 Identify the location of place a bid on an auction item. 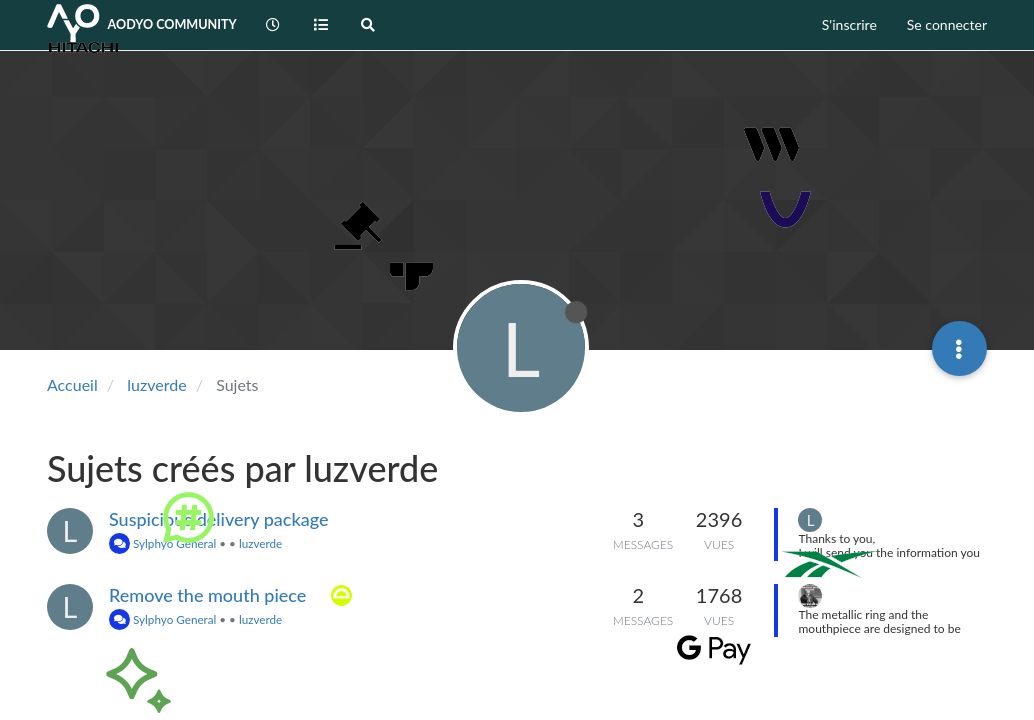
(357, 227).